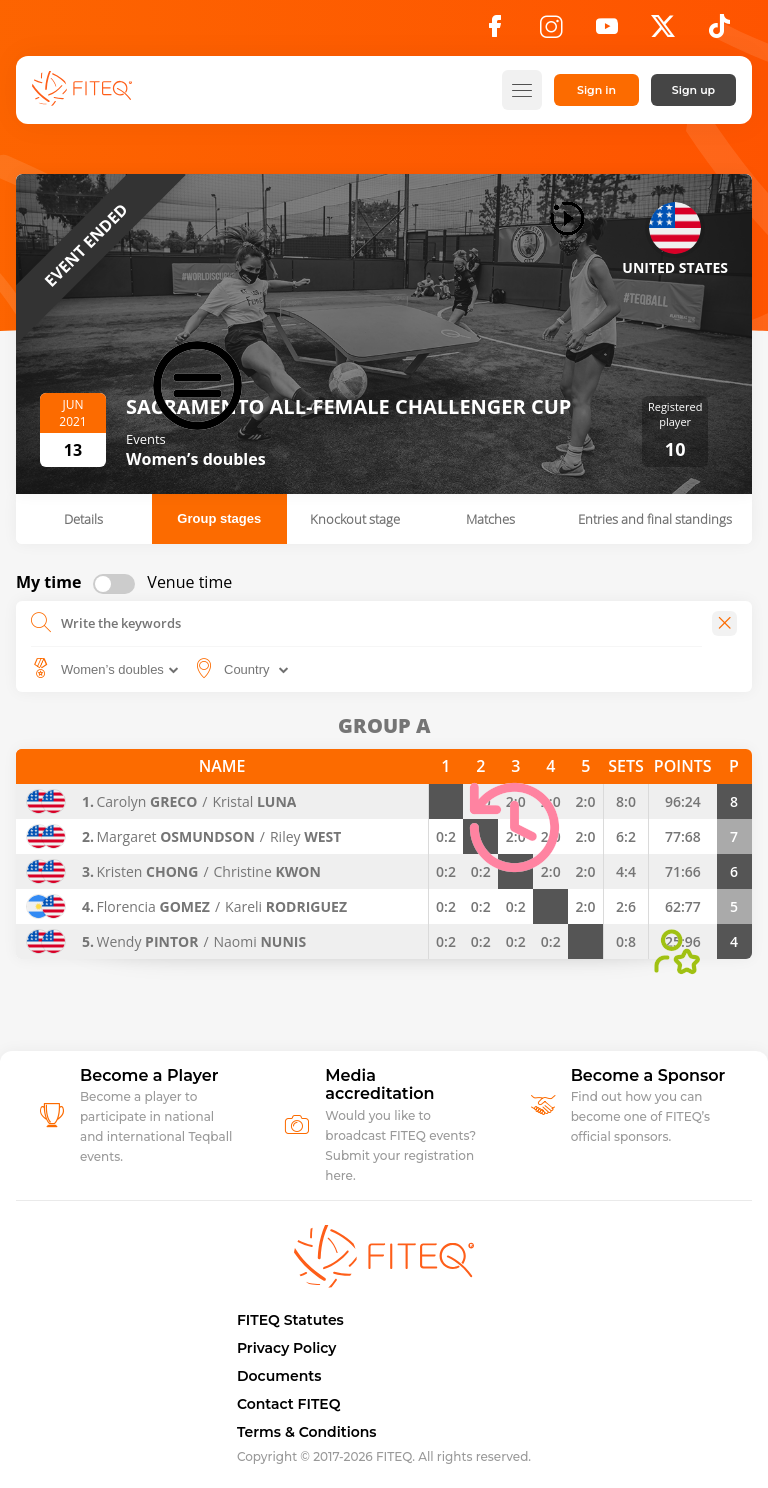 This screenshot has height=1488, width=768. What do you see at coordinates (676, 951) in the screenshot?
I see `view favorite or starred user` at bounding box center [676, 951].